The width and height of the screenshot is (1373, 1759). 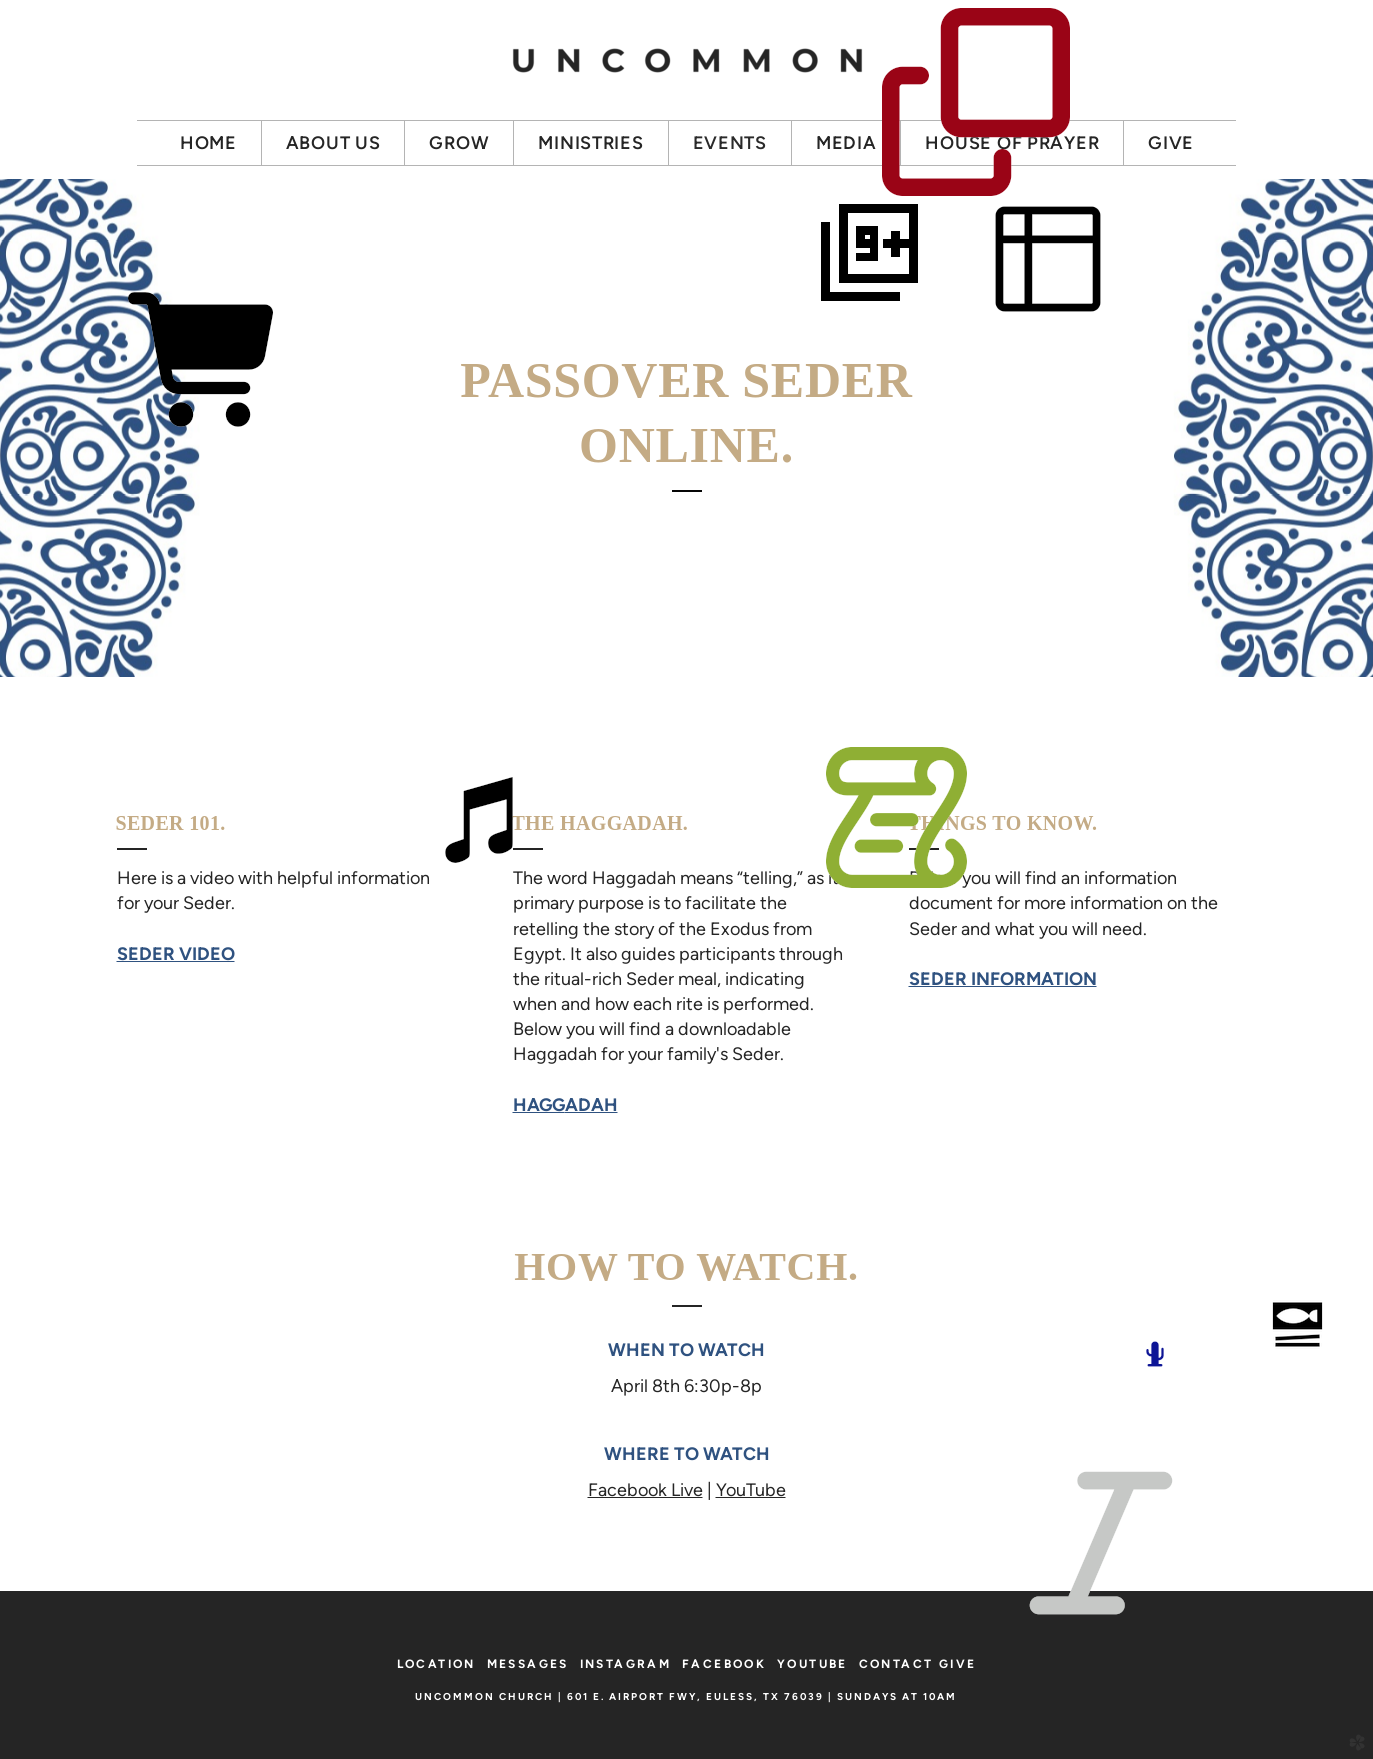 What do you see at coordinates (896, 817) in the screenshot?
I see `view activity log or history` at bounding box center [896, 817].